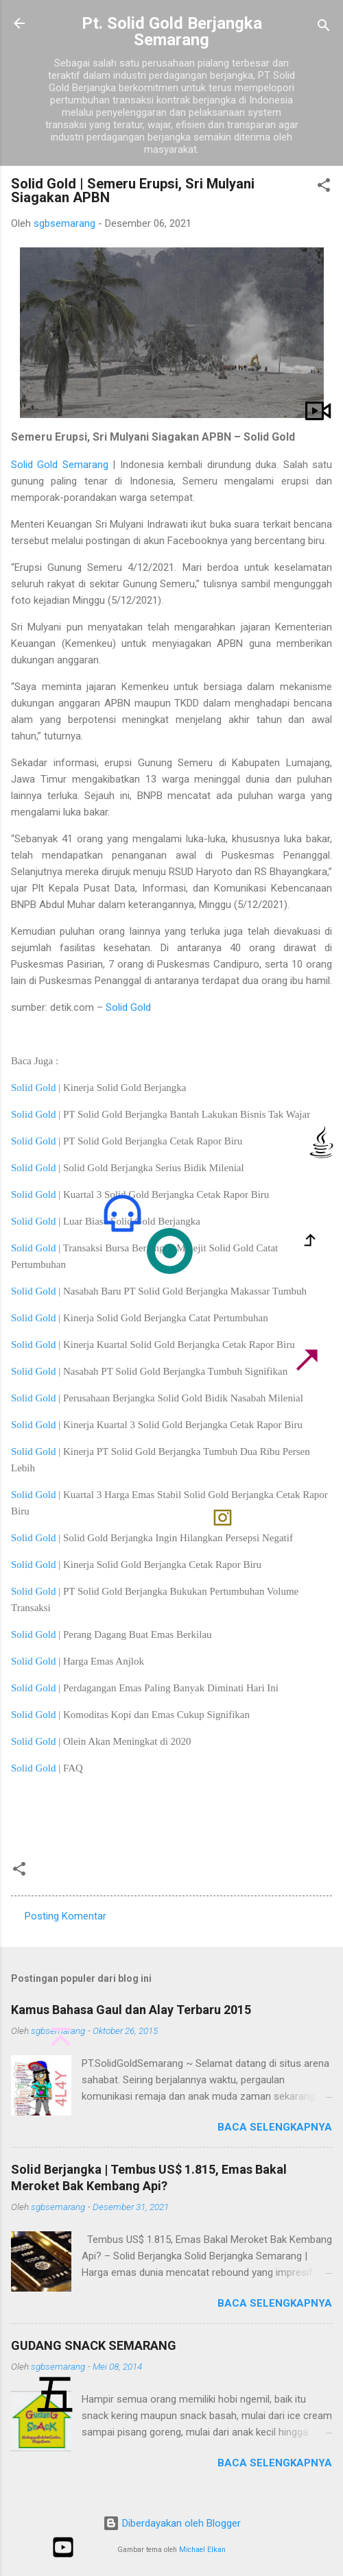  Describe the element at coordinates (307, 1360) in the screenshot. I see `open link in new tab or external window` at that location.